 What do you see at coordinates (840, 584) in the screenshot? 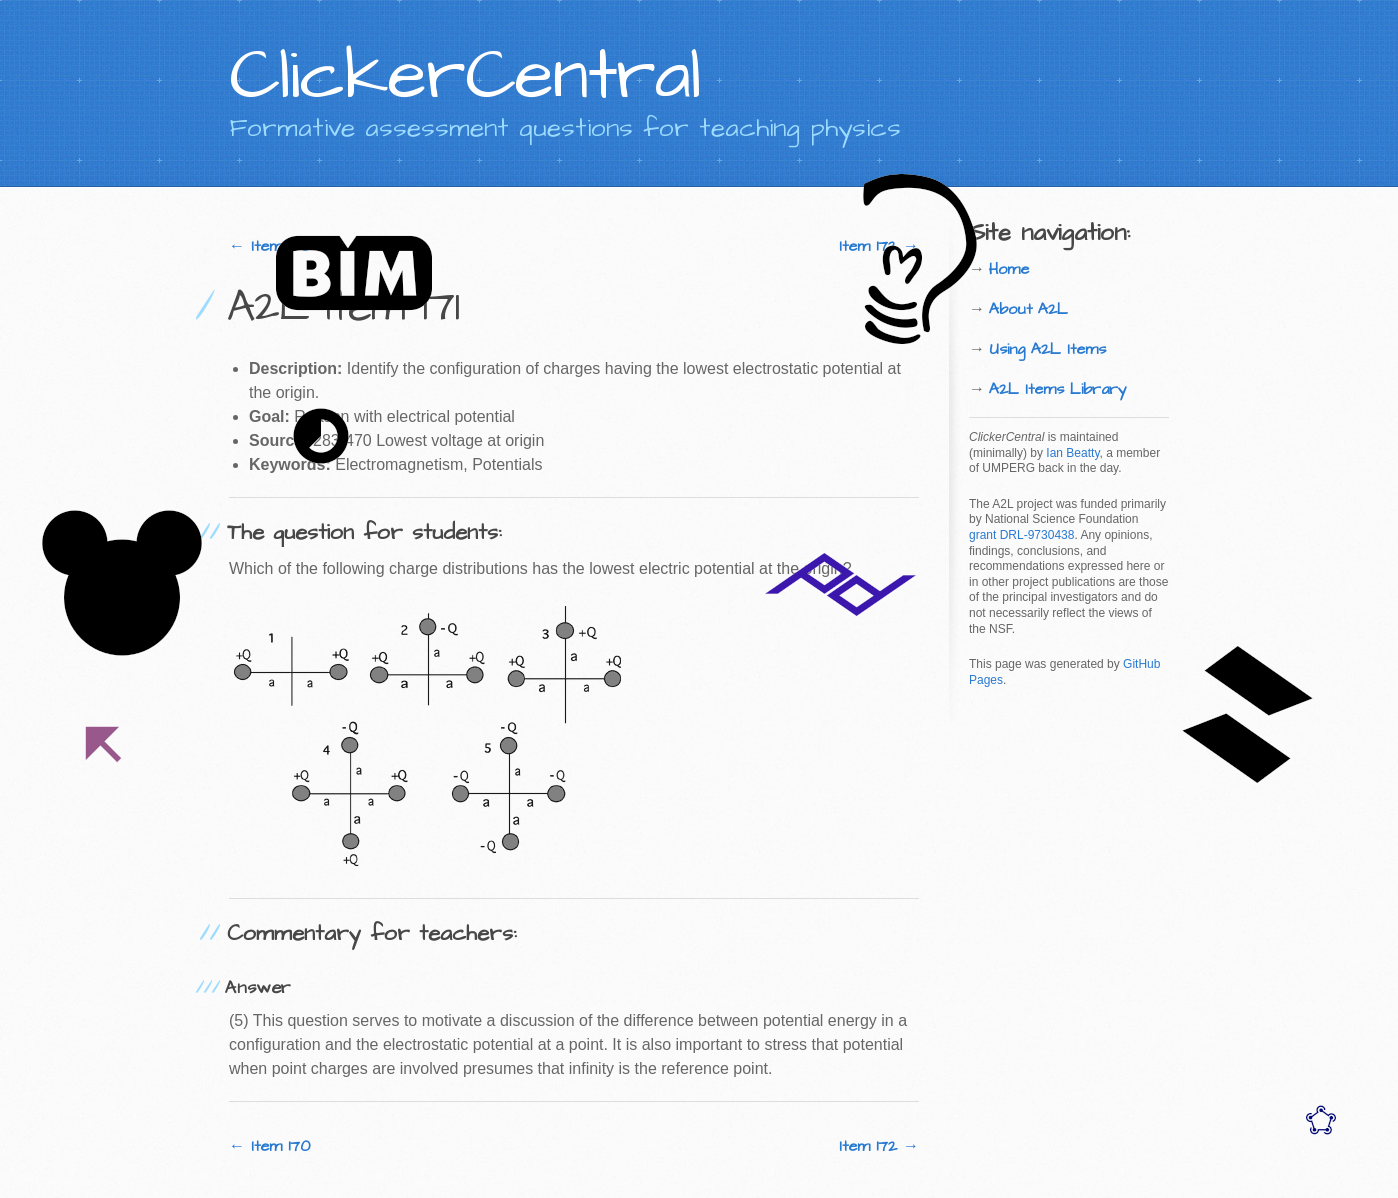
I see `Peak Design brand logo` at bounding box center [840, 584].